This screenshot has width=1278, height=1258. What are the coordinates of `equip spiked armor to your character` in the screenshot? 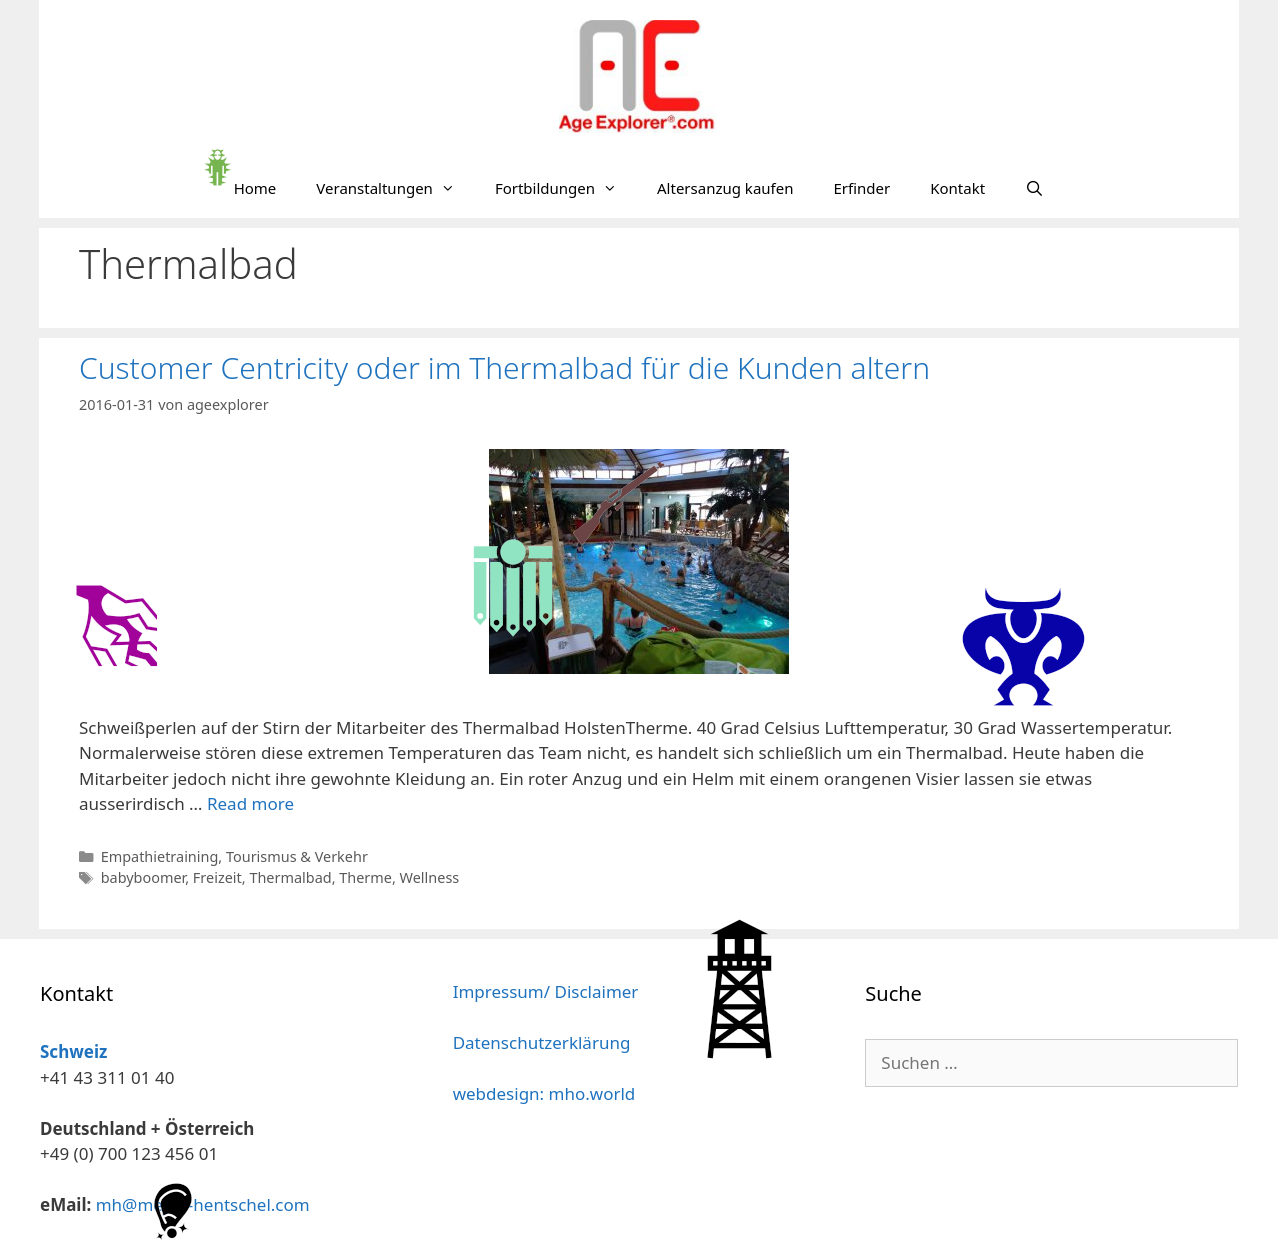 It's located at (217, 167).